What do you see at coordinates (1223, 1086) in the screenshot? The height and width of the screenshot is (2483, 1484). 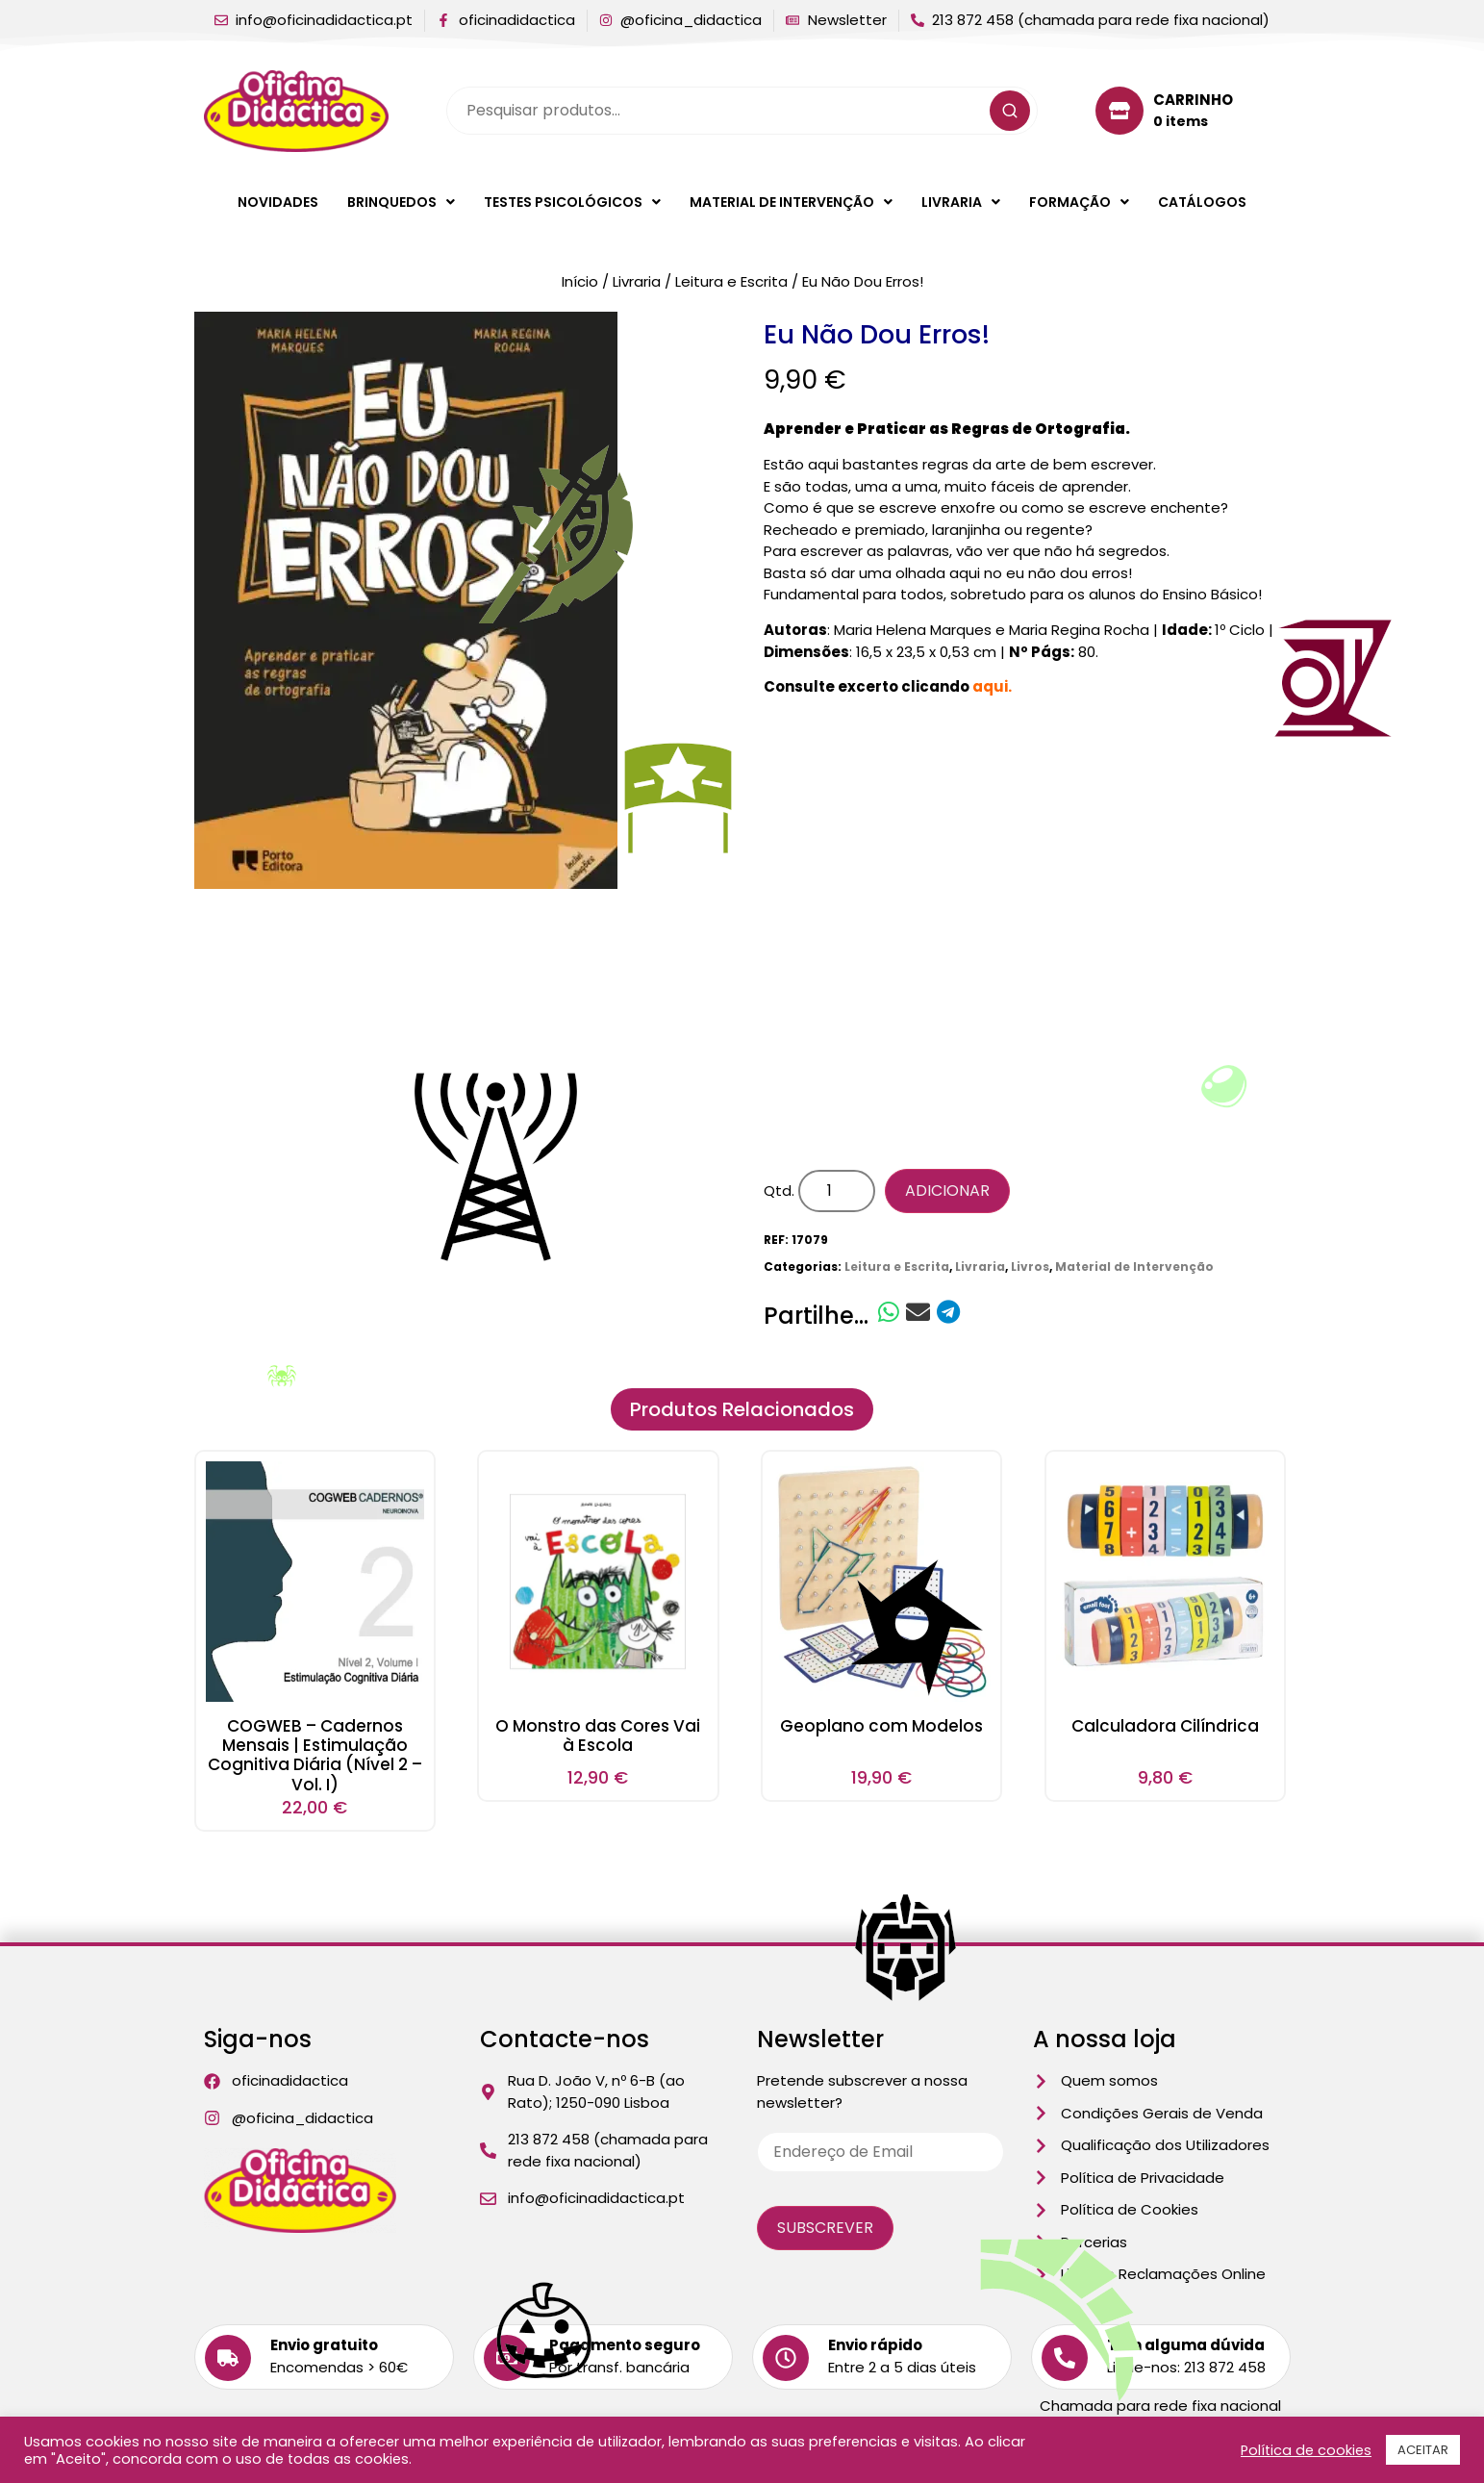 I see `hatch or incubate a creature in gameplay` at bounding box center [1223, 1086].